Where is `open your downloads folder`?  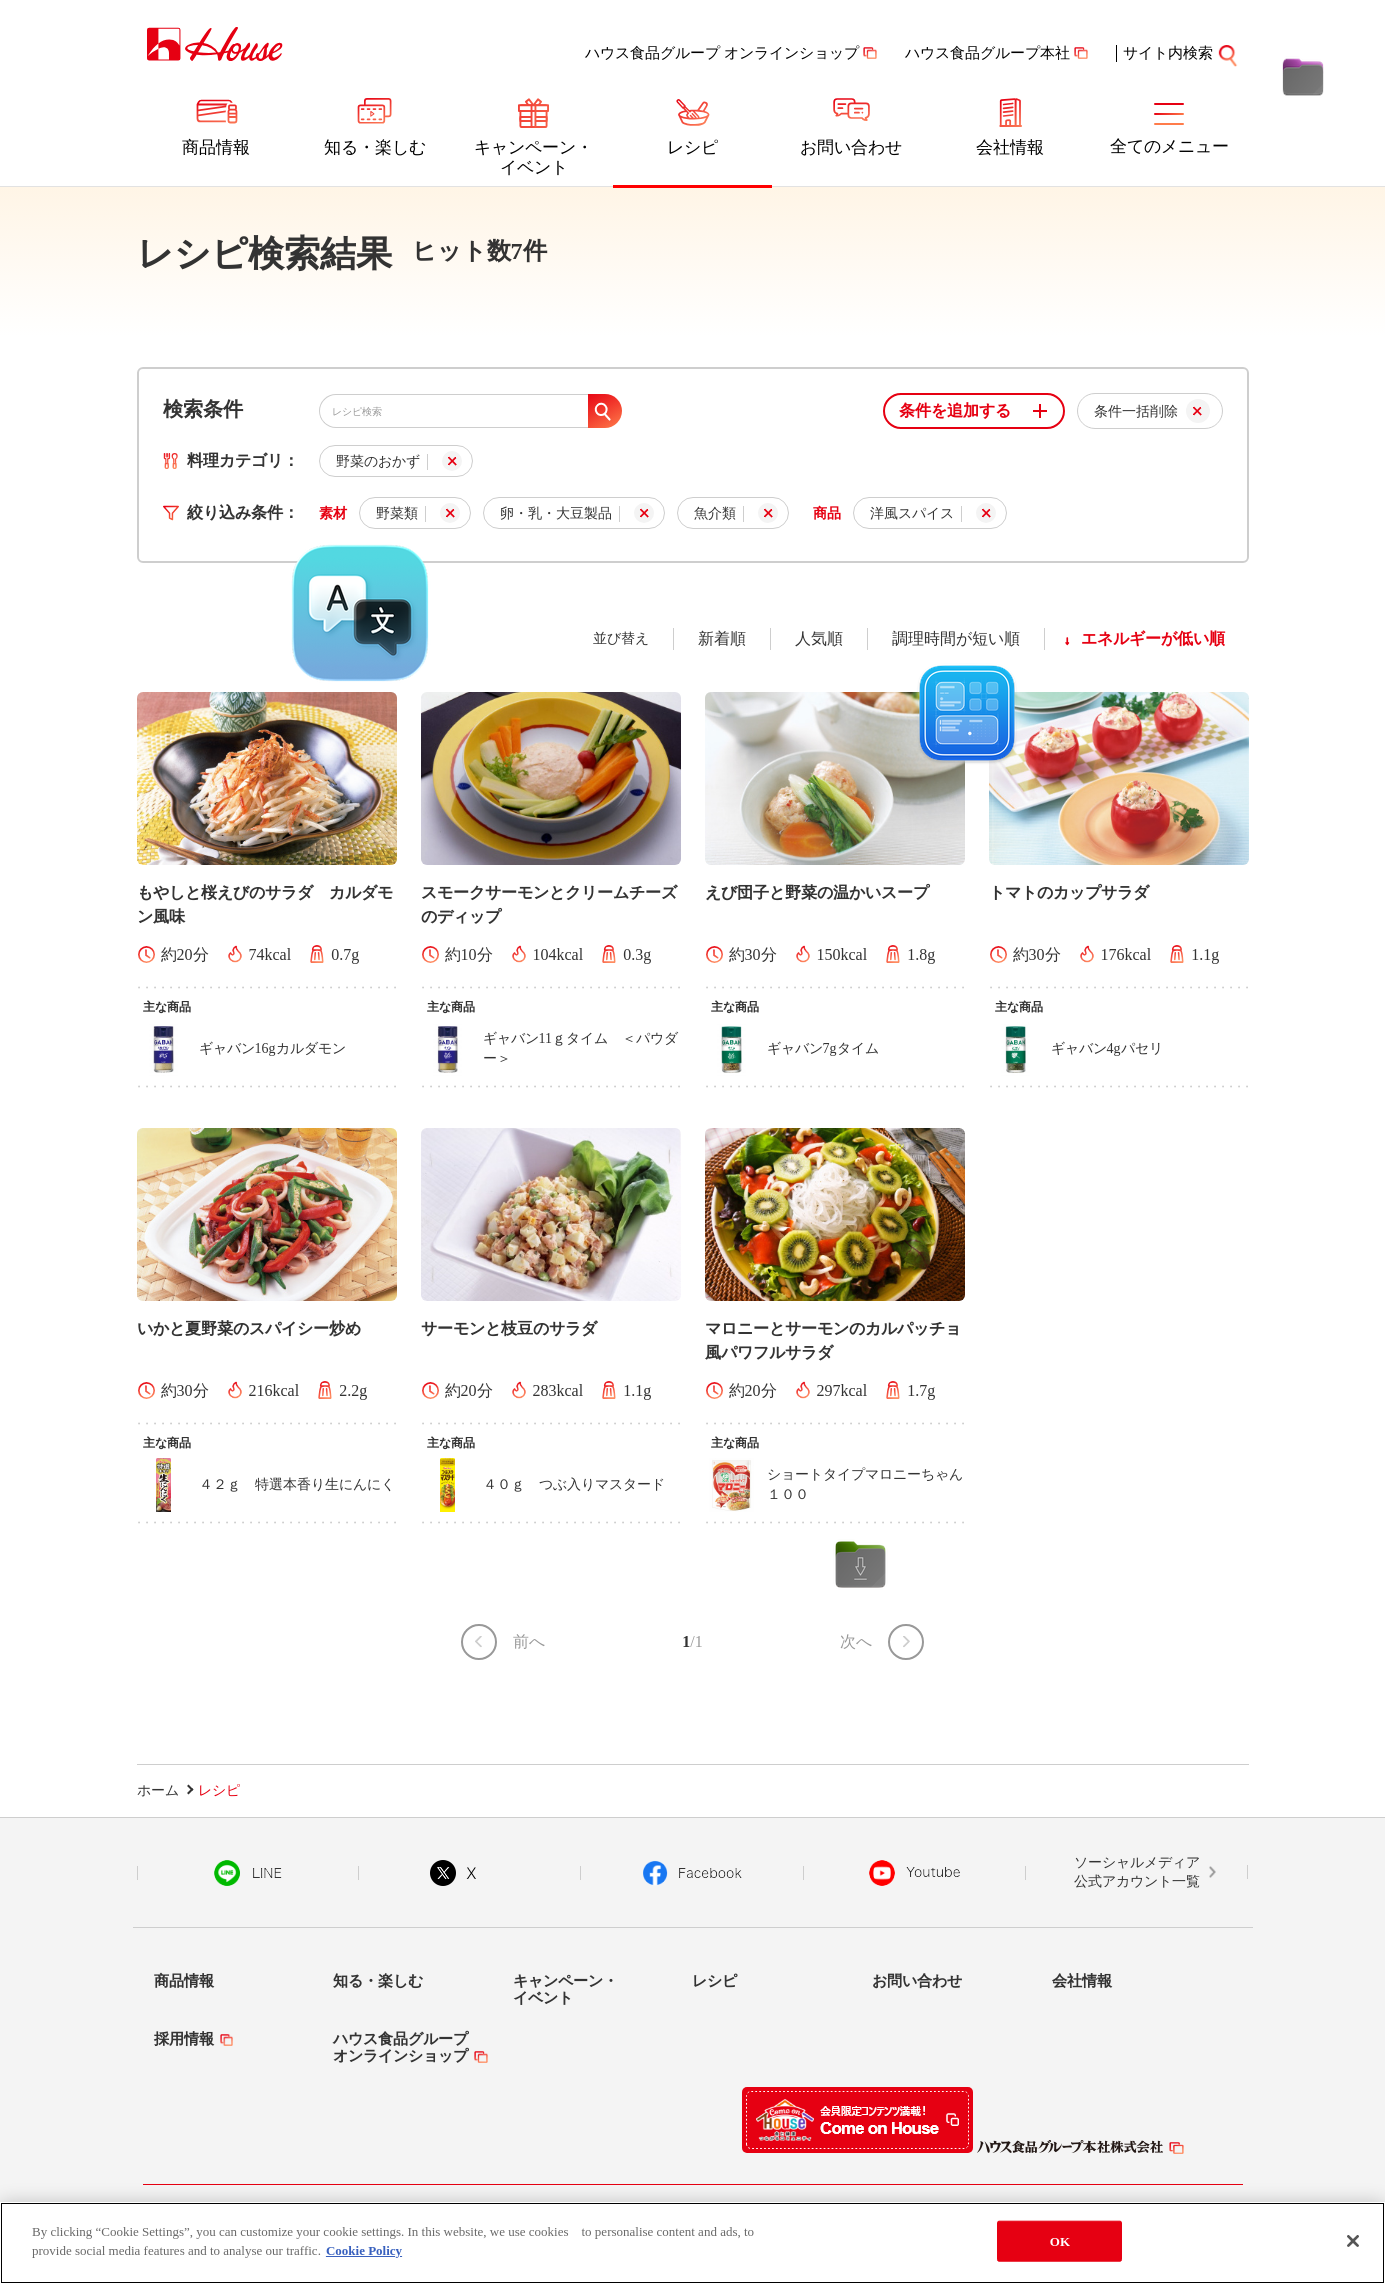 open your downloads folder is located at coordinates (860, 1564).